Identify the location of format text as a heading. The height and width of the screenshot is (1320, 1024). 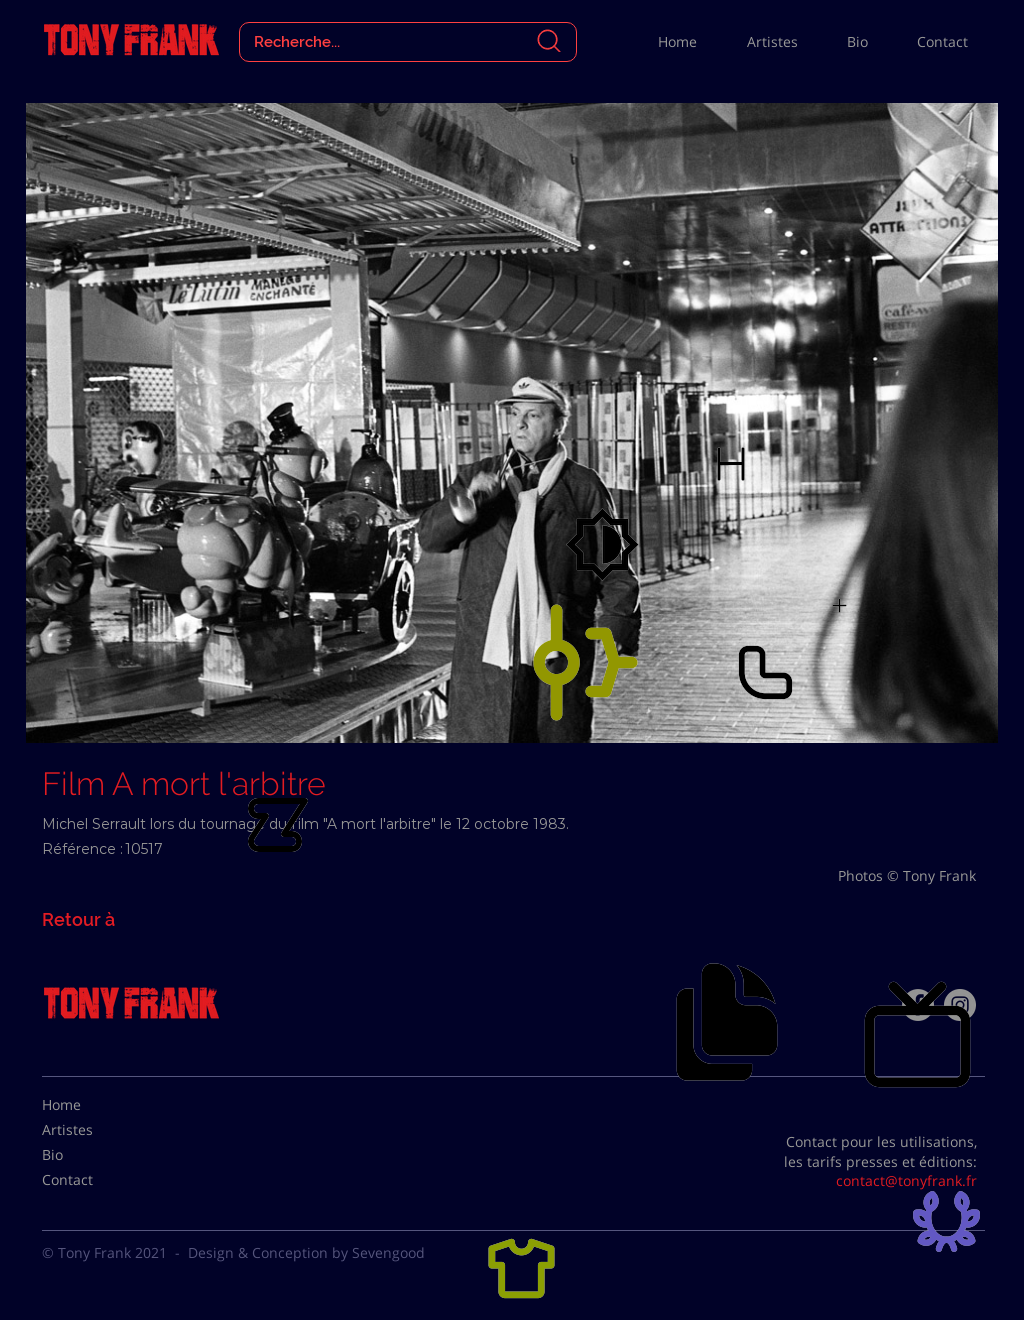
(731, 464).